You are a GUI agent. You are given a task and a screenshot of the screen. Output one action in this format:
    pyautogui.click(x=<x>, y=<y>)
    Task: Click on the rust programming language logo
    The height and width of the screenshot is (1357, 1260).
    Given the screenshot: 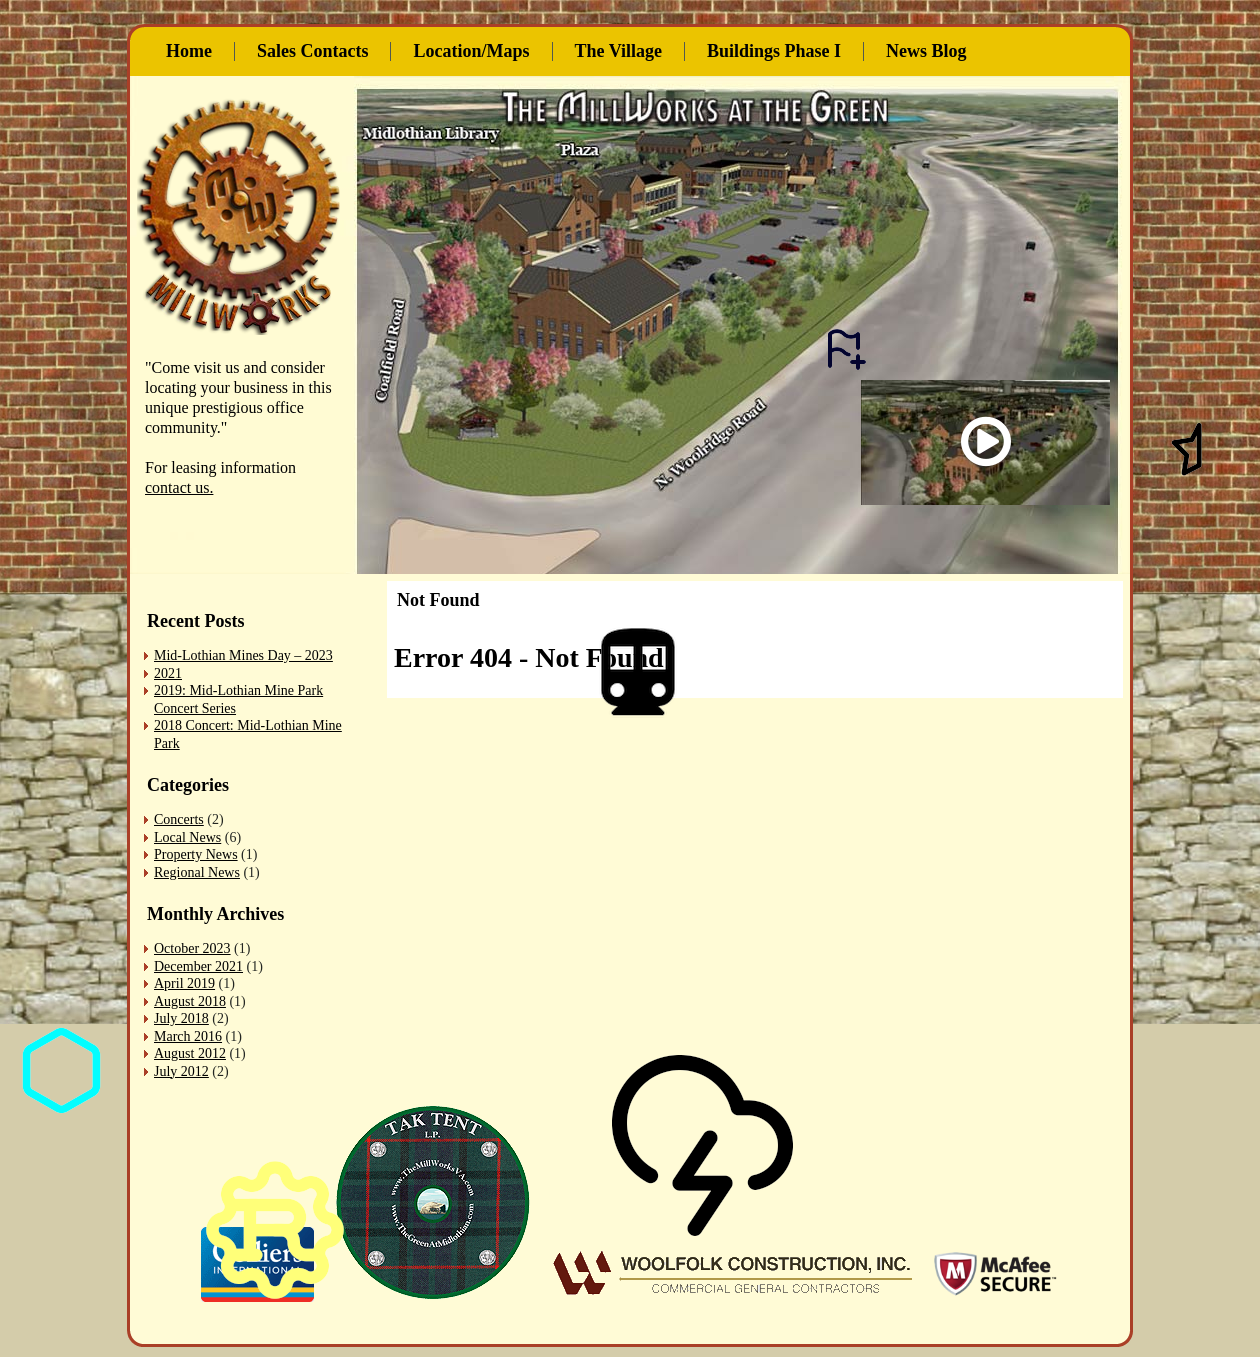 What is the action you would take?
    pyautogui.click(x=275, y=1230)
    